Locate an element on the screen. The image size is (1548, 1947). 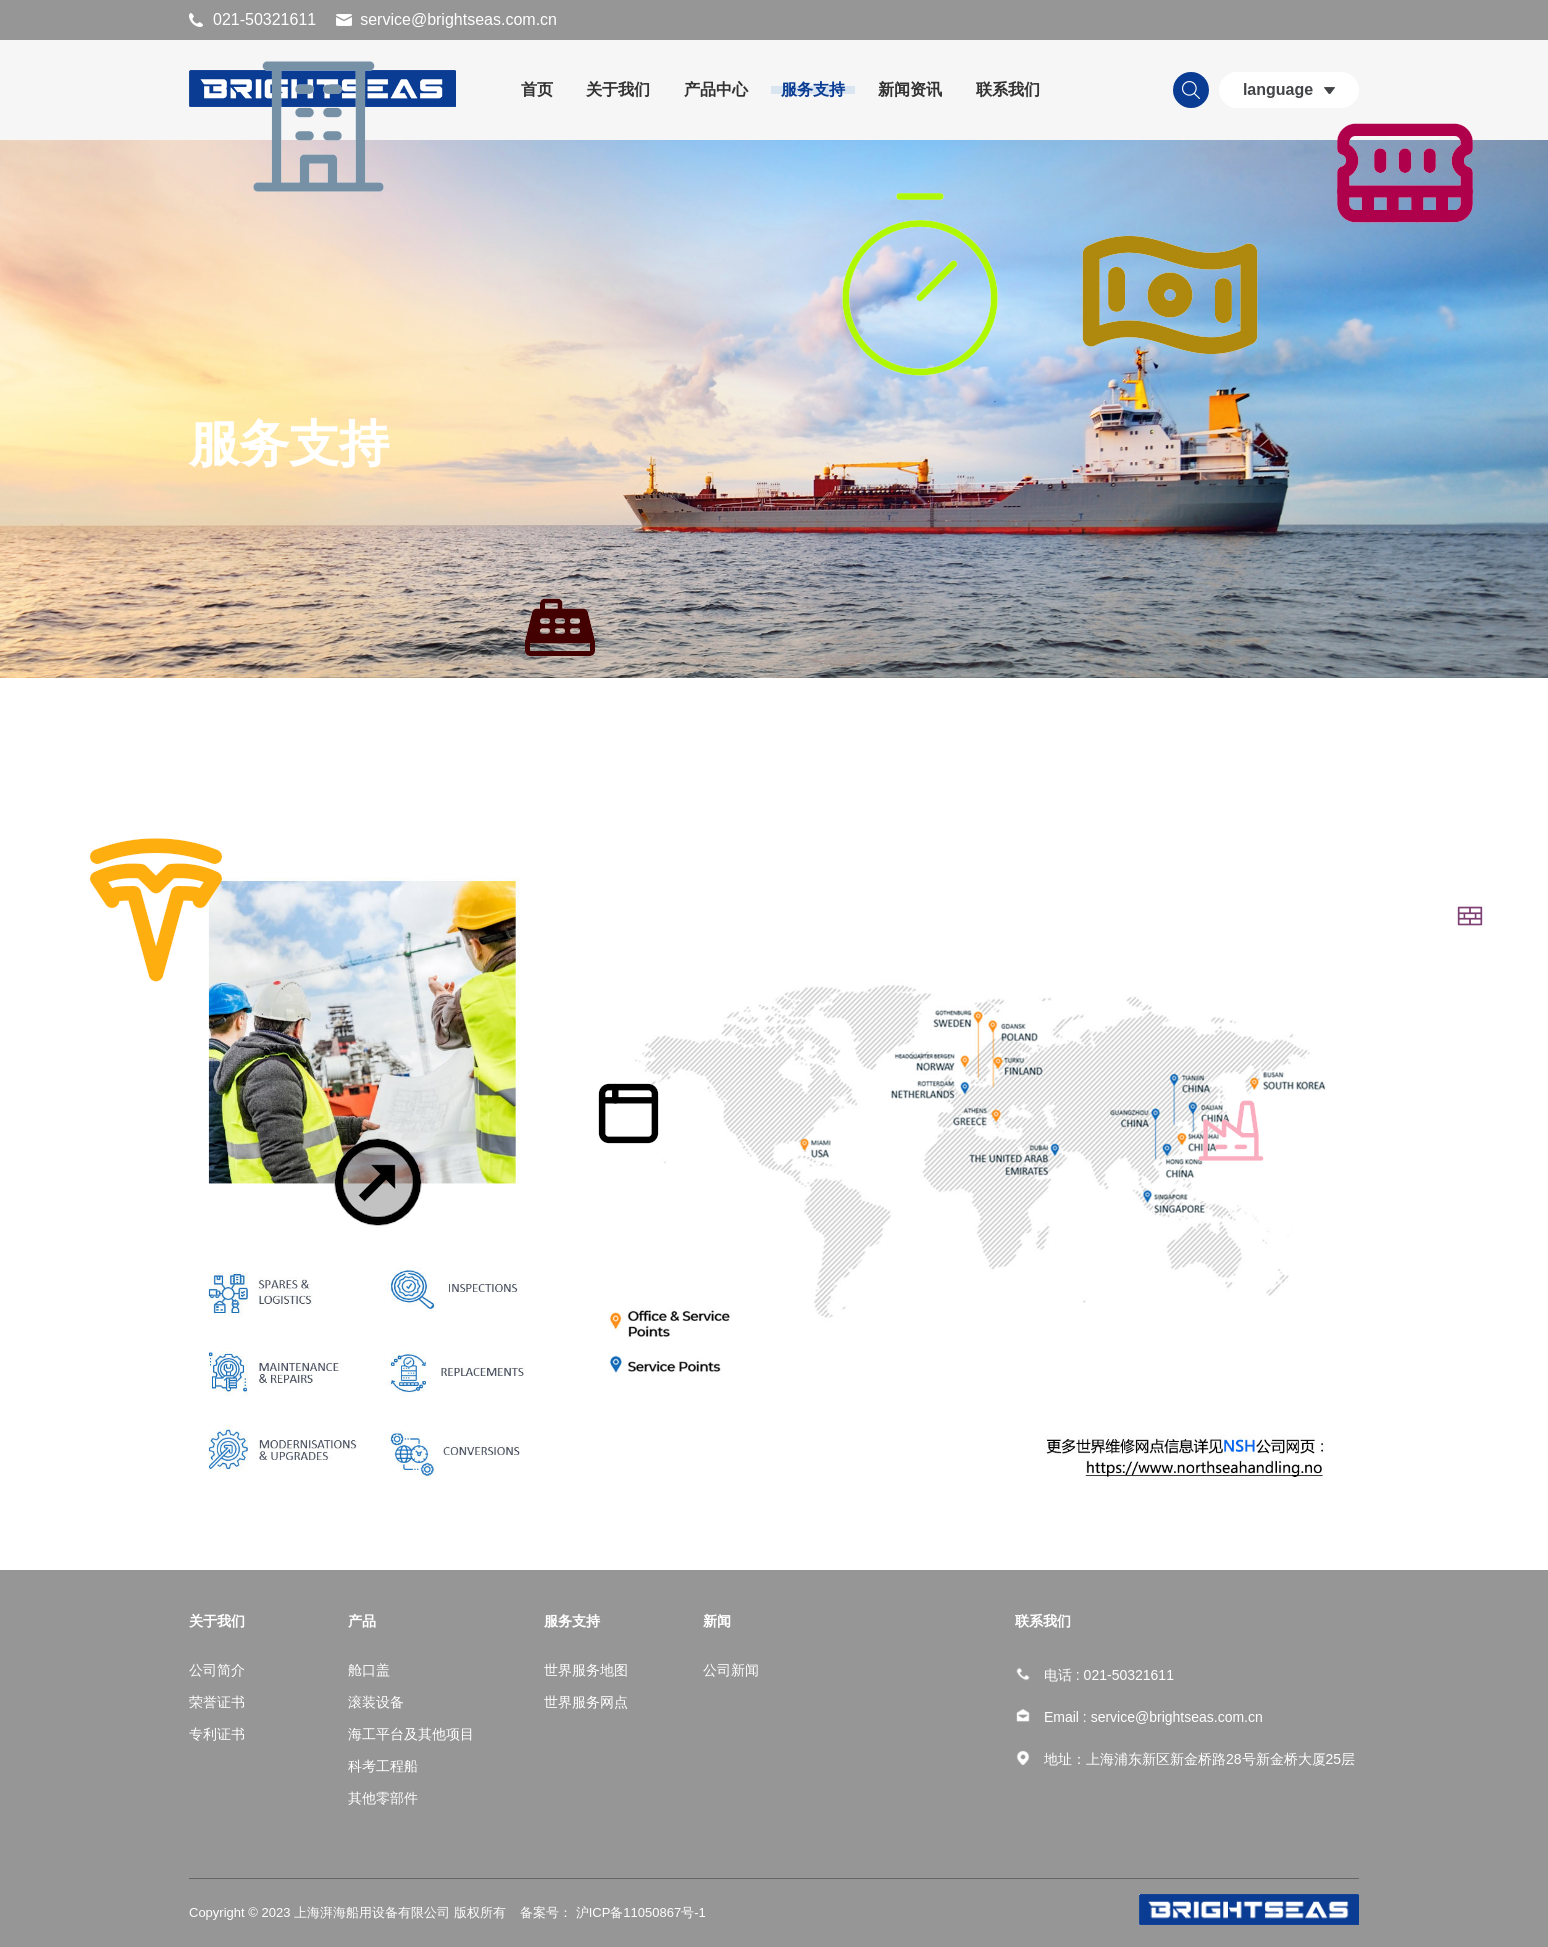
set a countdown timer is located at coordinates (920, 291).